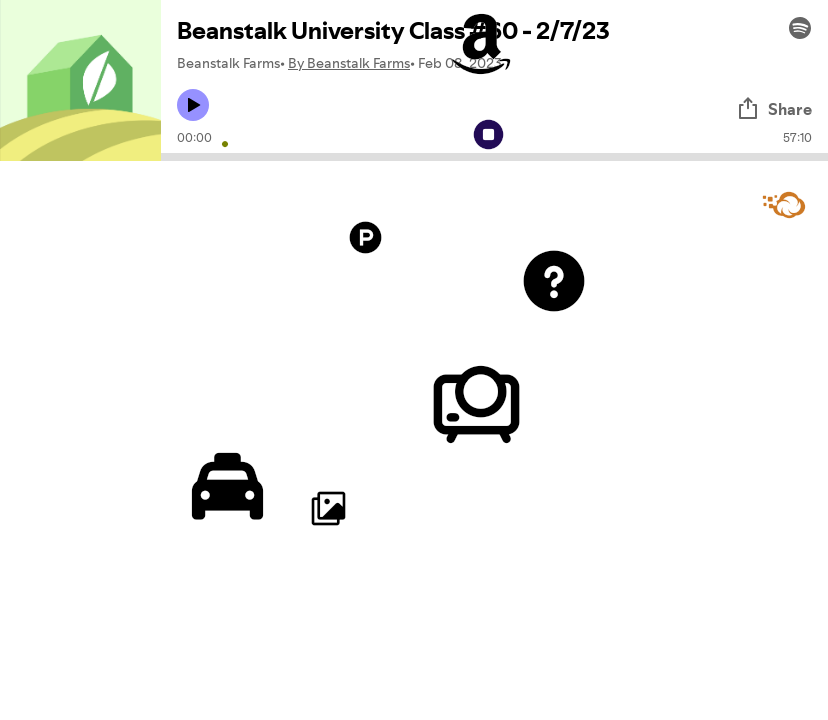  I want to click on view photo gallery or image library, so click(328, 508).